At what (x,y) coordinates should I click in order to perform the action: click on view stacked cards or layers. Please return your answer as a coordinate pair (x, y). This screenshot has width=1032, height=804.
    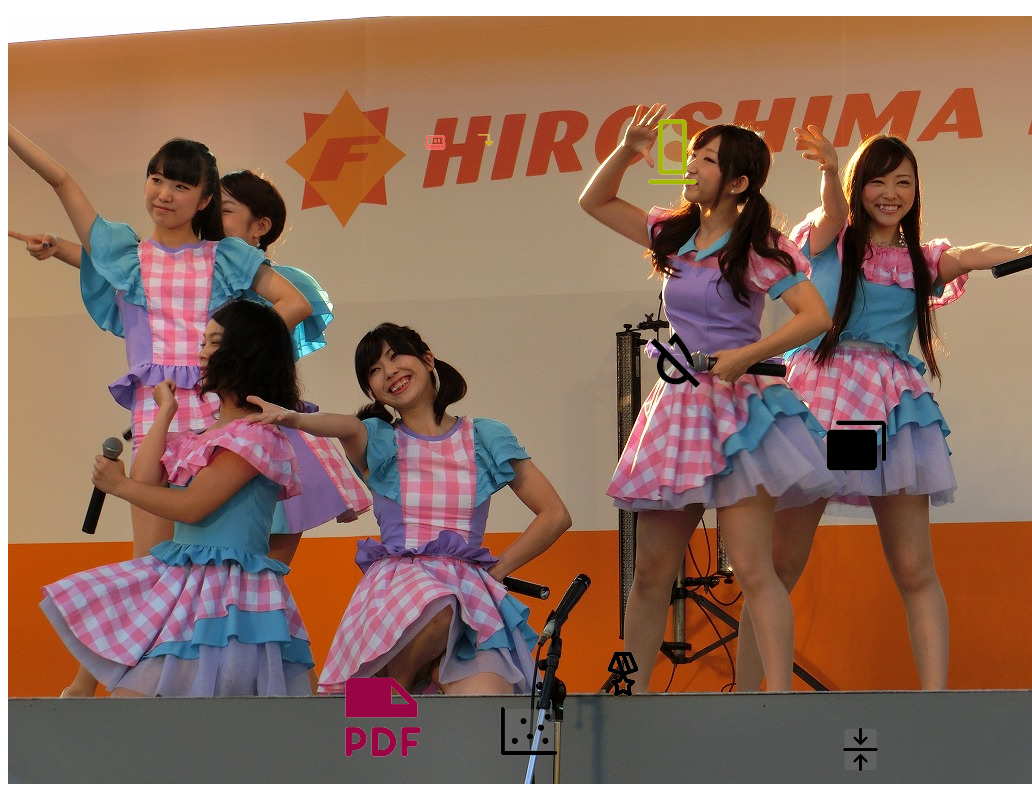
    Looking at the image, I should click on (856, 445).